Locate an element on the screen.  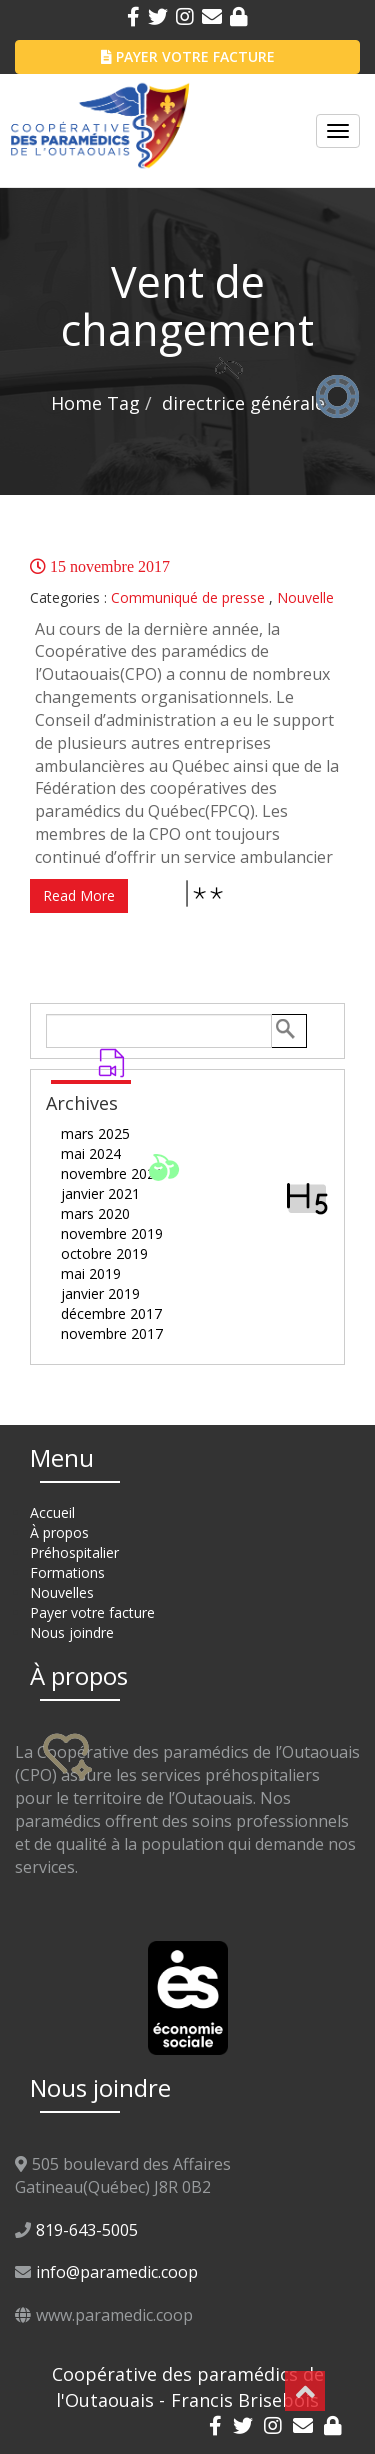
format text as heading level 5 is located at coordinates (305, 1198).